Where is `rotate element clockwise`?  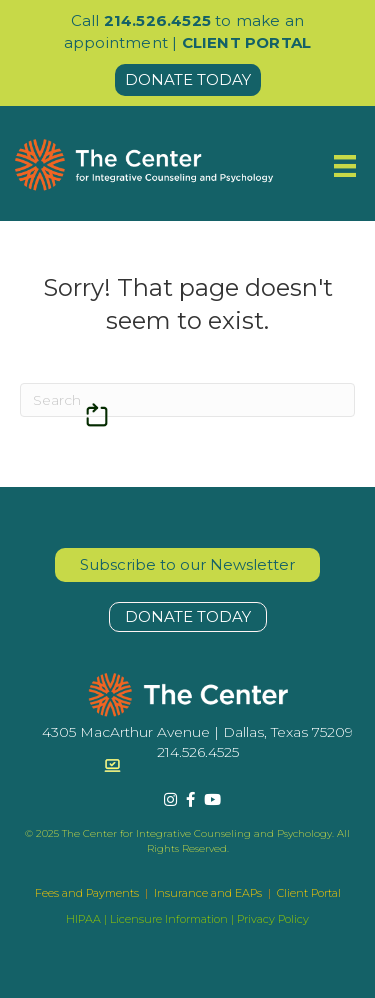 rotate element clockwise is located at coordinates (97, 416).